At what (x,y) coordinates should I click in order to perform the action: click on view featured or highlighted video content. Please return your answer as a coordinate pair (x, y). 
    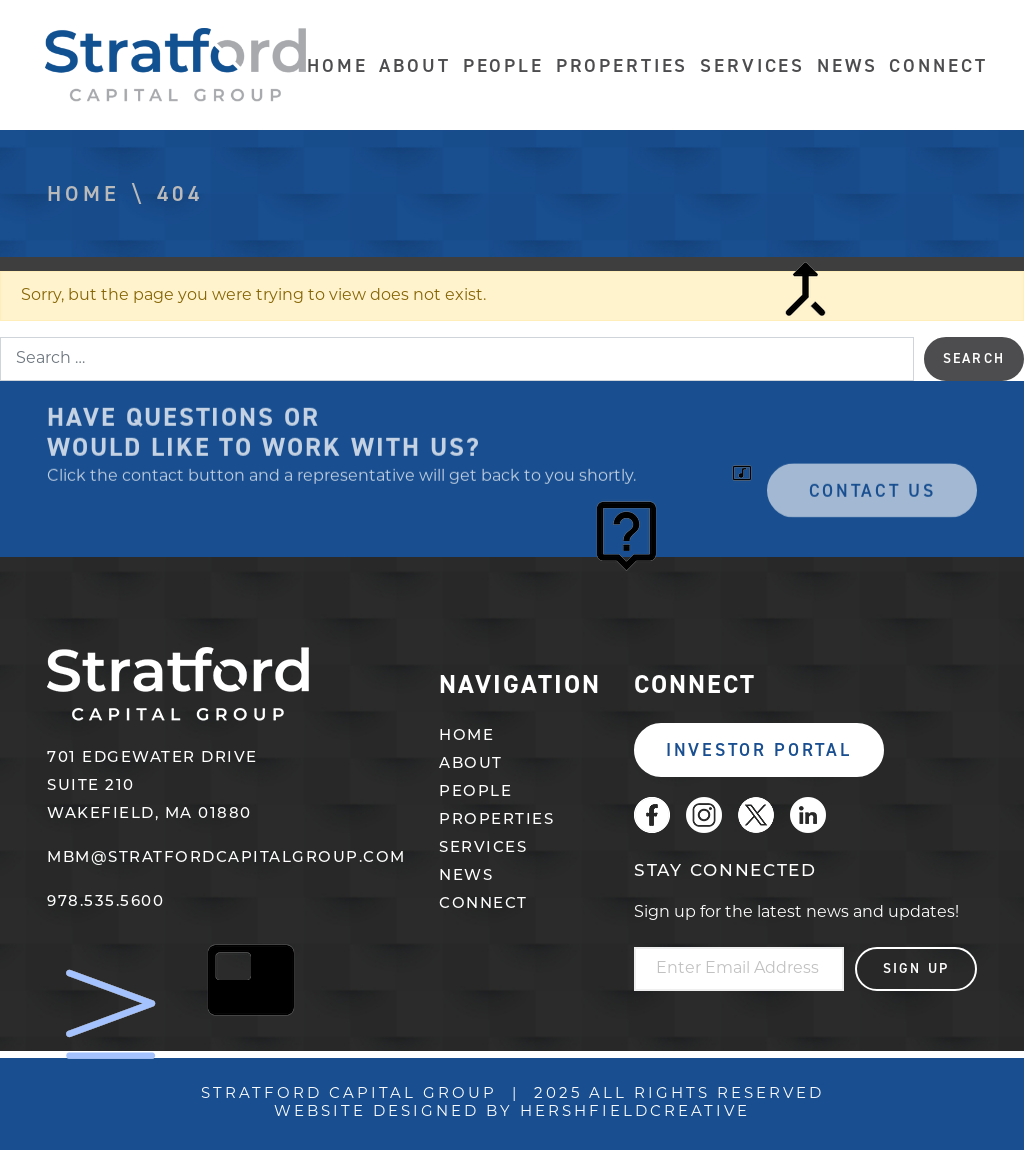
    Looking at the image, I should click on (251, 980).